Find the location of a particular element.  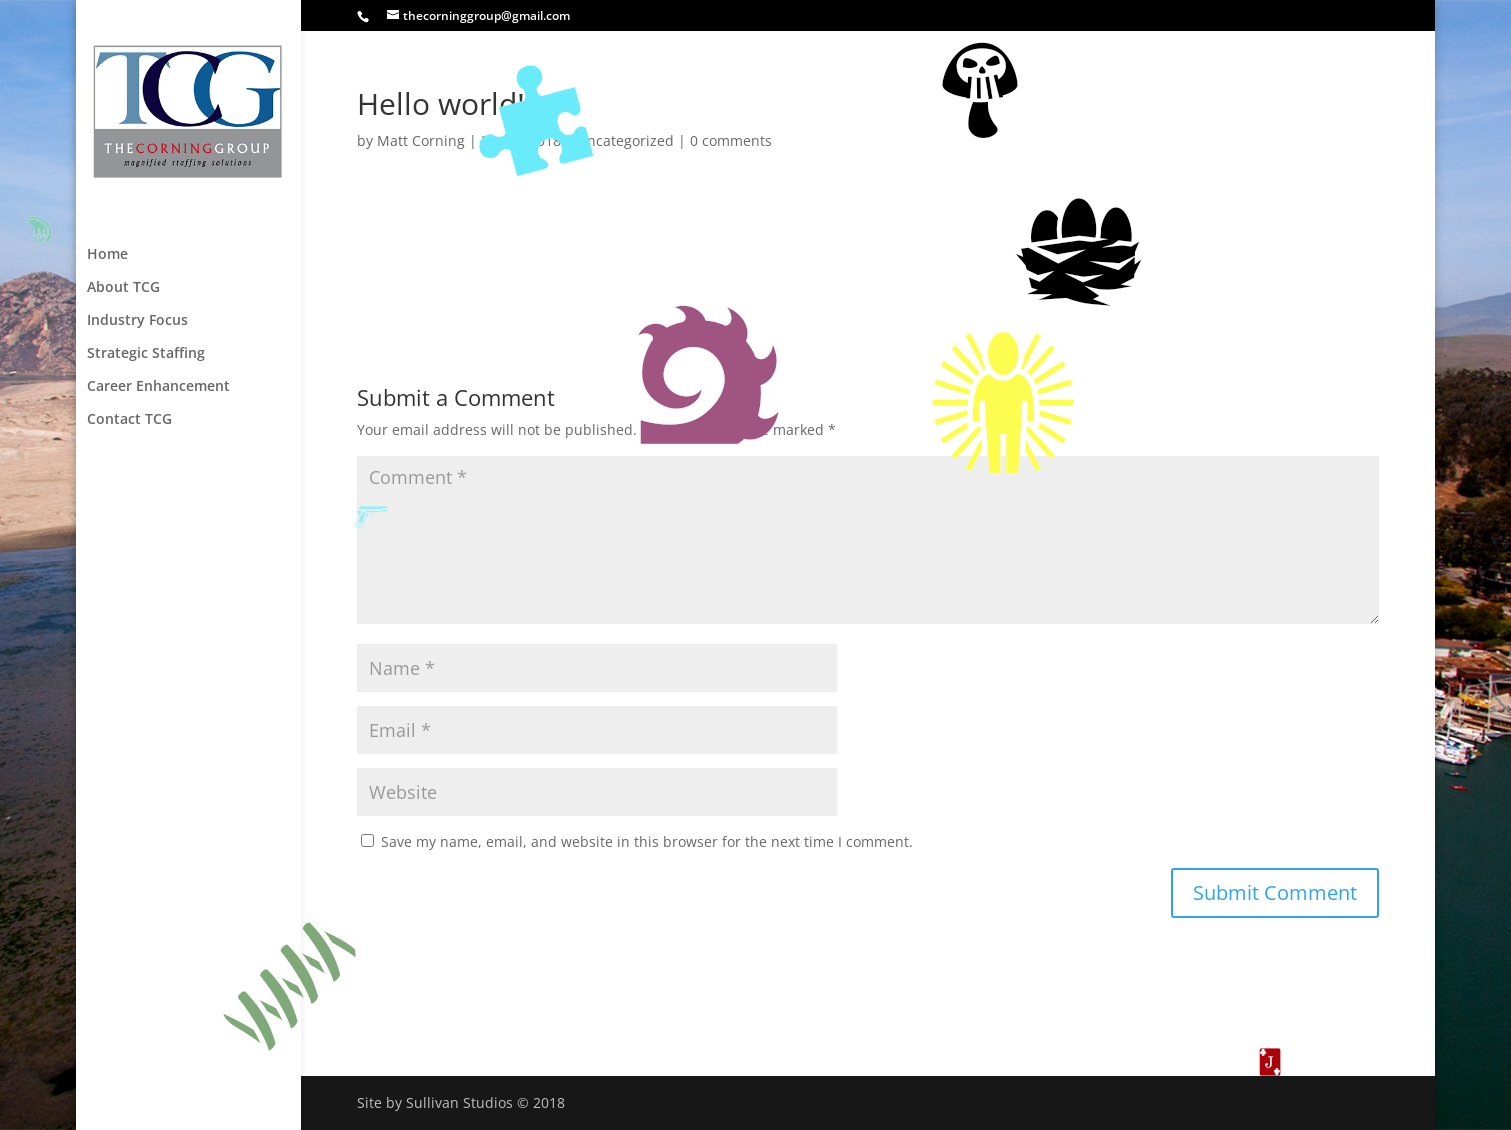

activate aura or radiance effect is located at coordinates (1001, 402).